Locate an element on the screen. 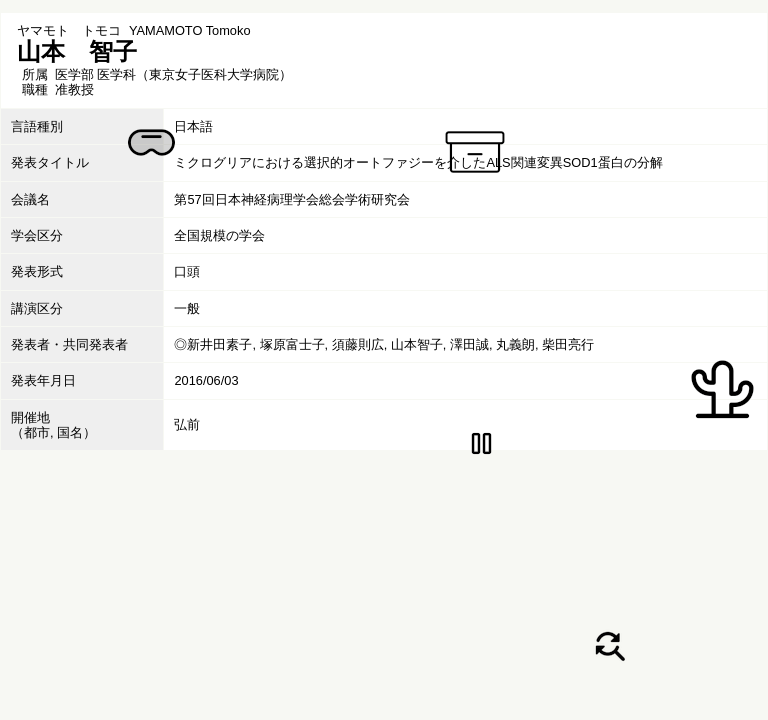 Image resolution: width=768 pixels, height=720 pixels. pause media playback is located at coordinates (481, 443).